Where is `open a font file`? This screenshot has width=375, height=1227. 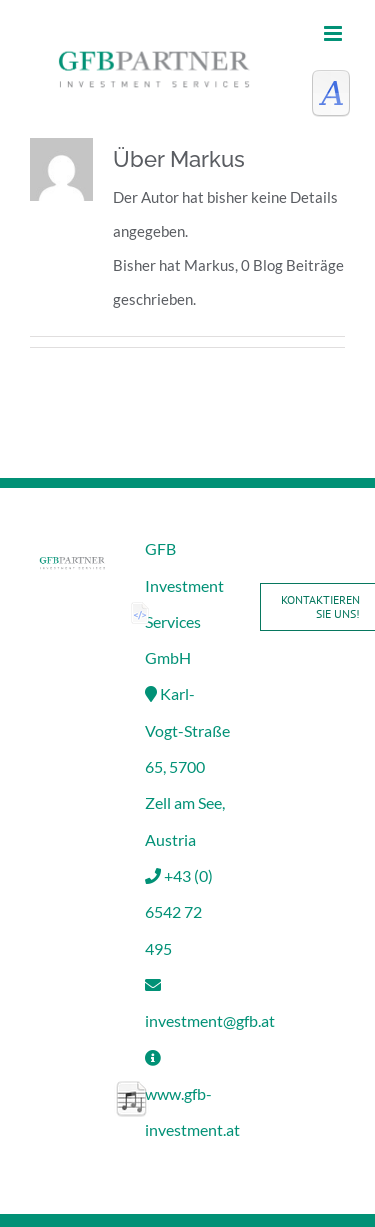
open a font file is located at coordinates (331, 93).